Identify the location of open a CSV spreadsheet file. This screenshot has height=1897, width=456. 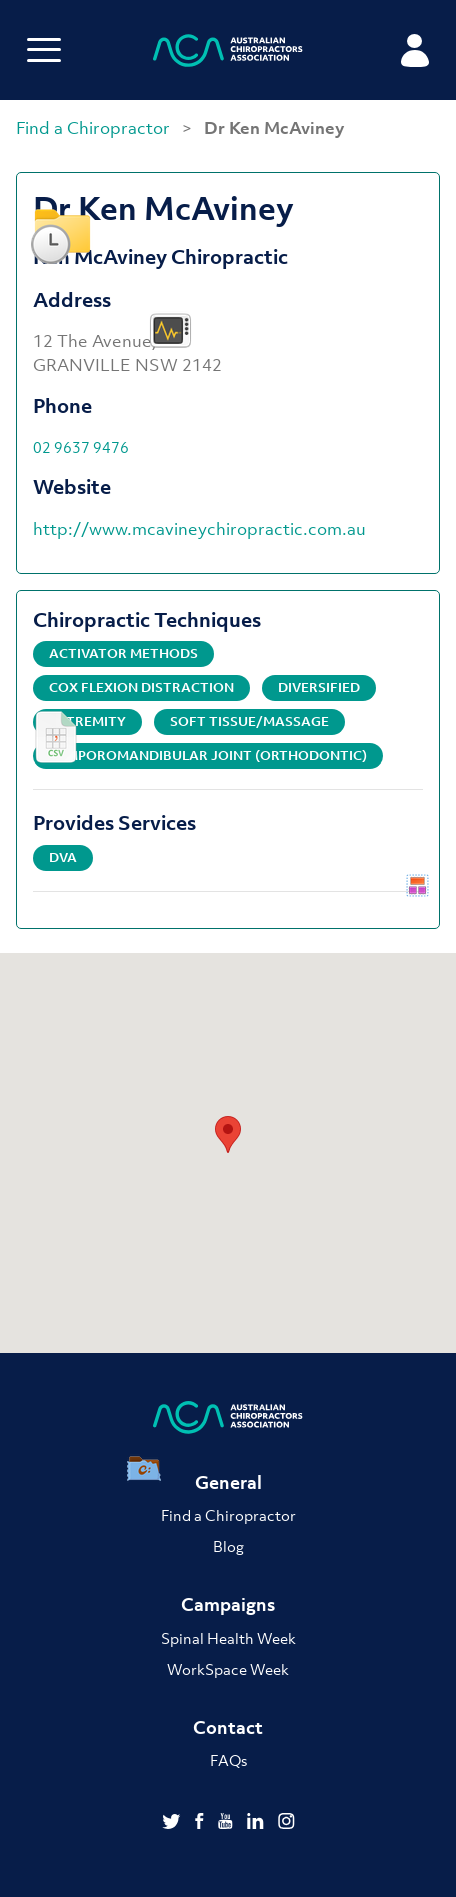
(56, 737).